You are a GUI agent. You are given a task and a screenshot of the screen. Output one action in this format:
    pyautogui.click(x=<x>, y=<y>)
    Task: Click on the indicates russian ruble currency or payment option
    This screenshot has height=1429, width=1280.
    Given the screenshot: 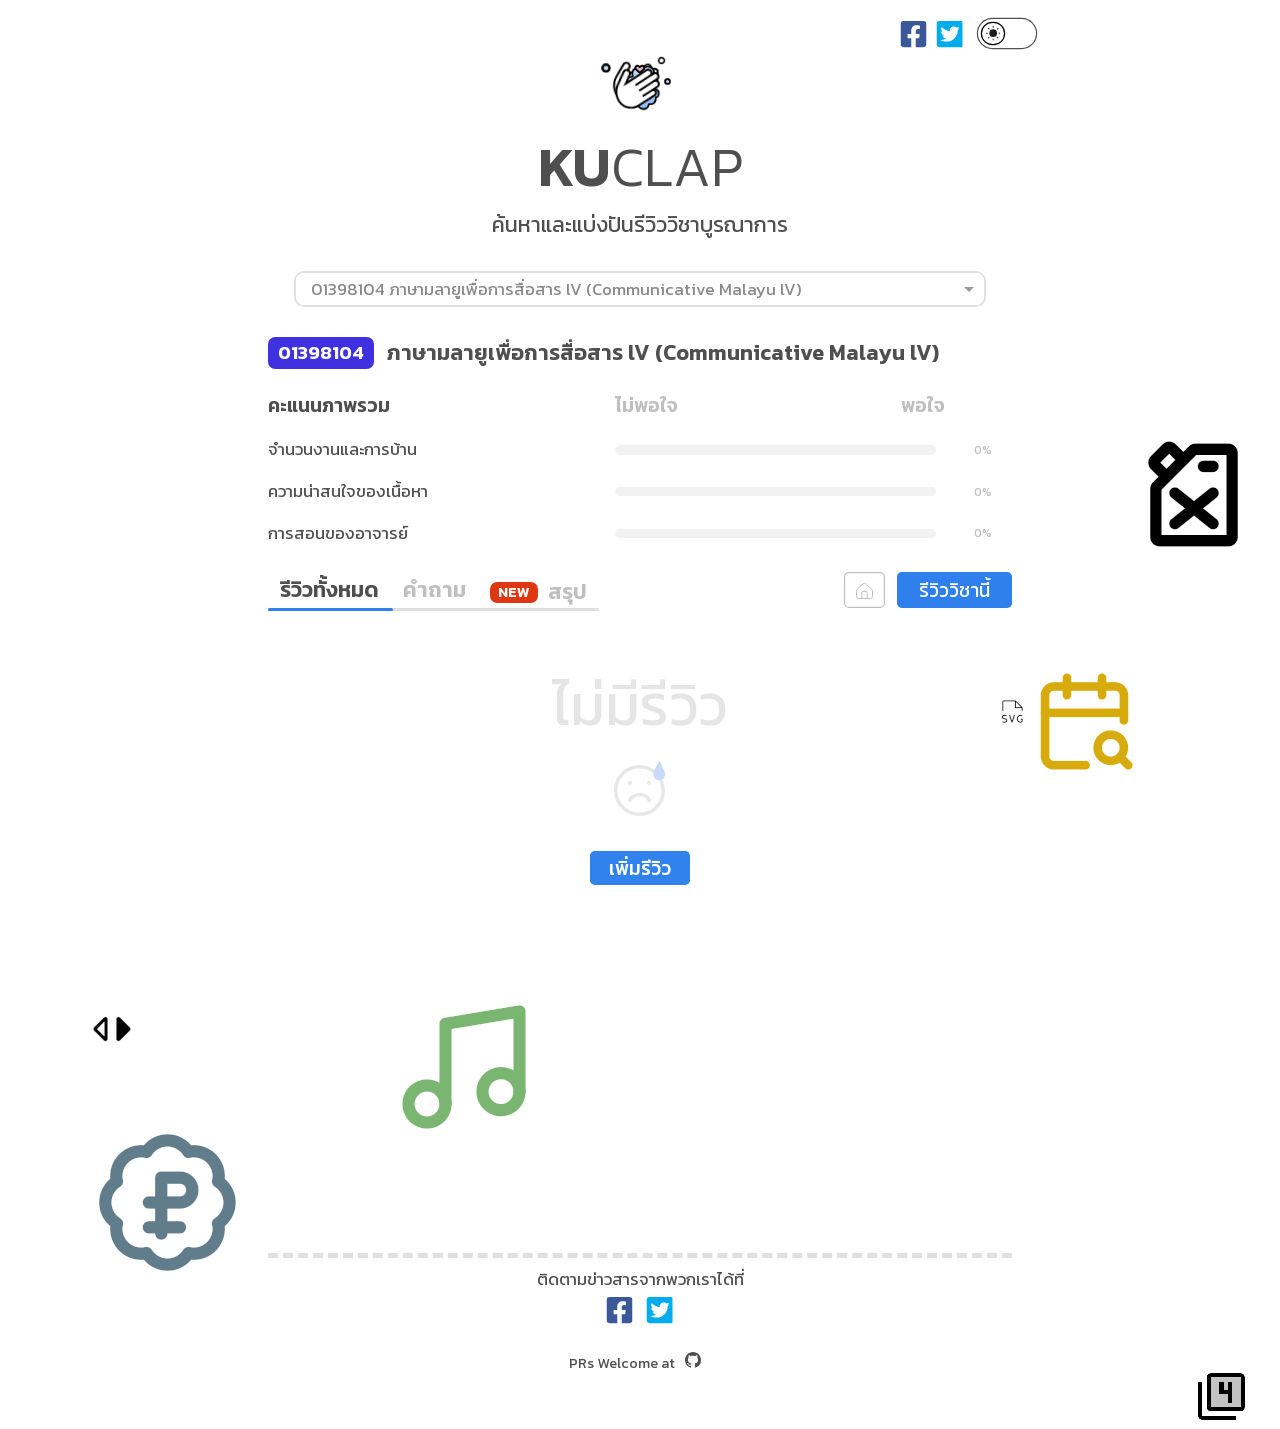 What is the action you would take?
    pyautogui.click(x=167, y=1202)
    